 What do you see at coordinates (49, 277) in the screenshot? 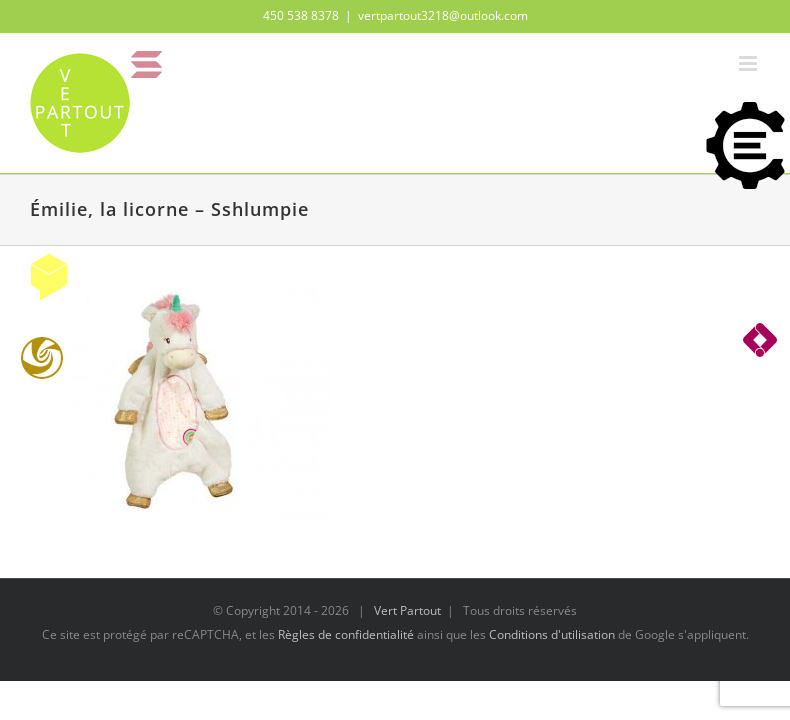
I see `access Google Dialogflow conversational AI platform` at bounding box center [49, 277].